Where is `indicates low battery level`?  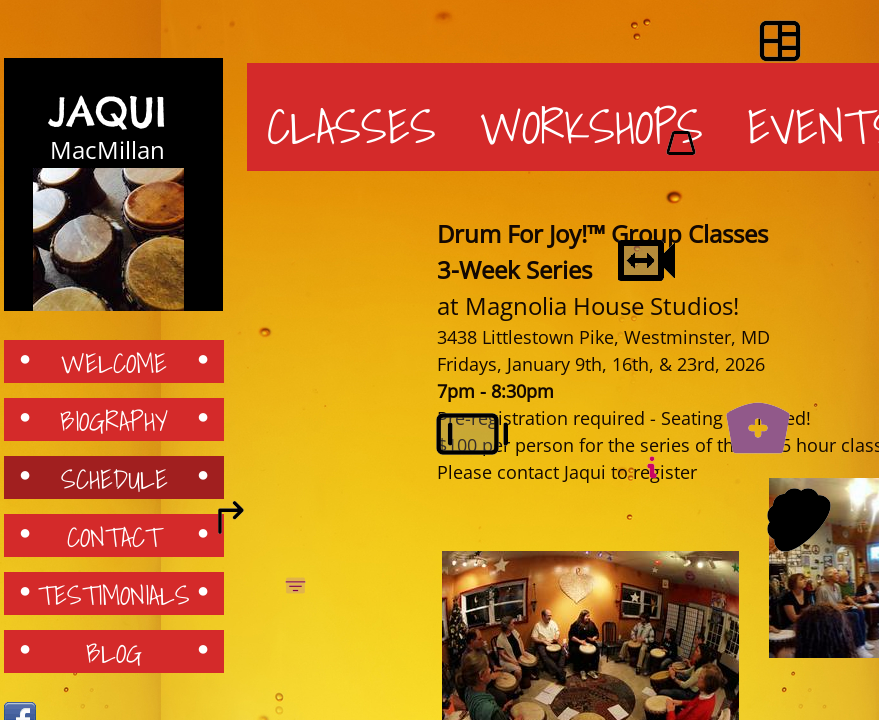 indicates low battery level is located at coordinates (471, 434).